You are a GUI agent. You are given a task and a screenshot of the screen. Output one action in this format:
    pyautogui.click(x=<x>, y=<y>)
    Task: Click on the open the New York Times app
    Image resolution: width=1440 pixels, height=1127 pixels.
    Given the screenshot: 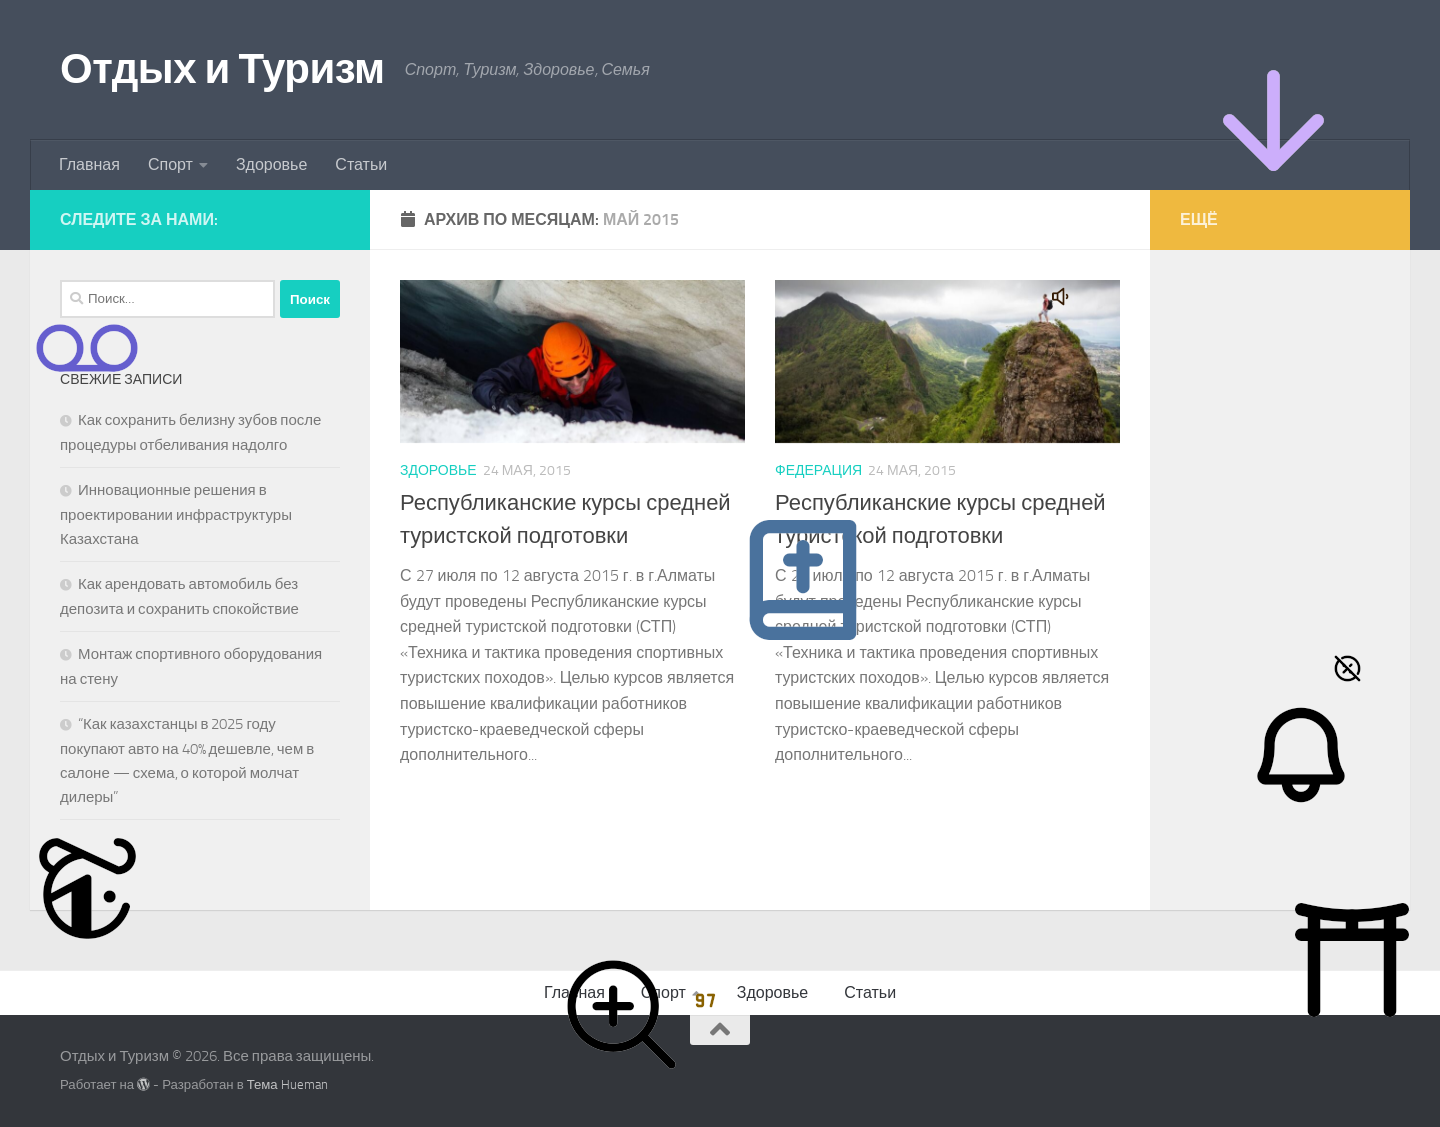 What is the action you would take?
    pyautogui.click(x=87, y=886)
    